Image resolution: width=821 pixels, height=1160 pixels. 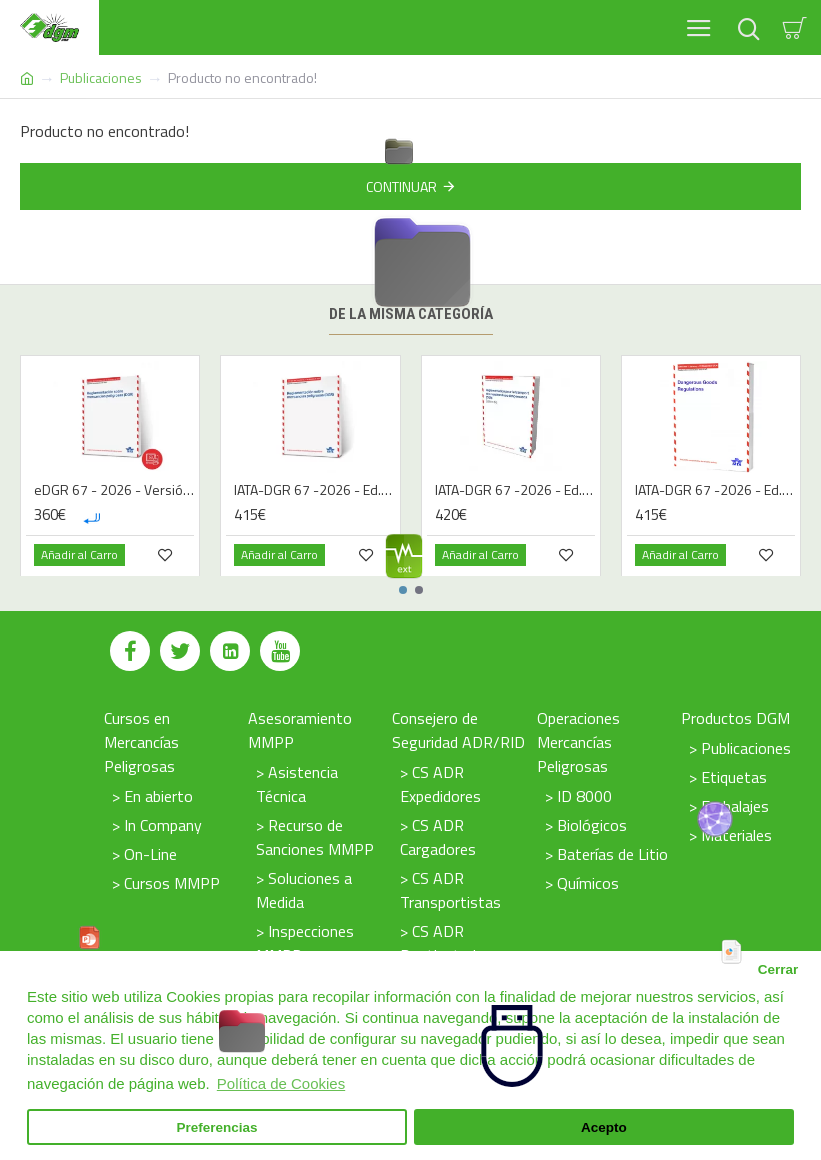 What do you see at coordinates (512, 1046) in the screenshot?
I see `access removable media settings` at bounding box center [512, 1046].